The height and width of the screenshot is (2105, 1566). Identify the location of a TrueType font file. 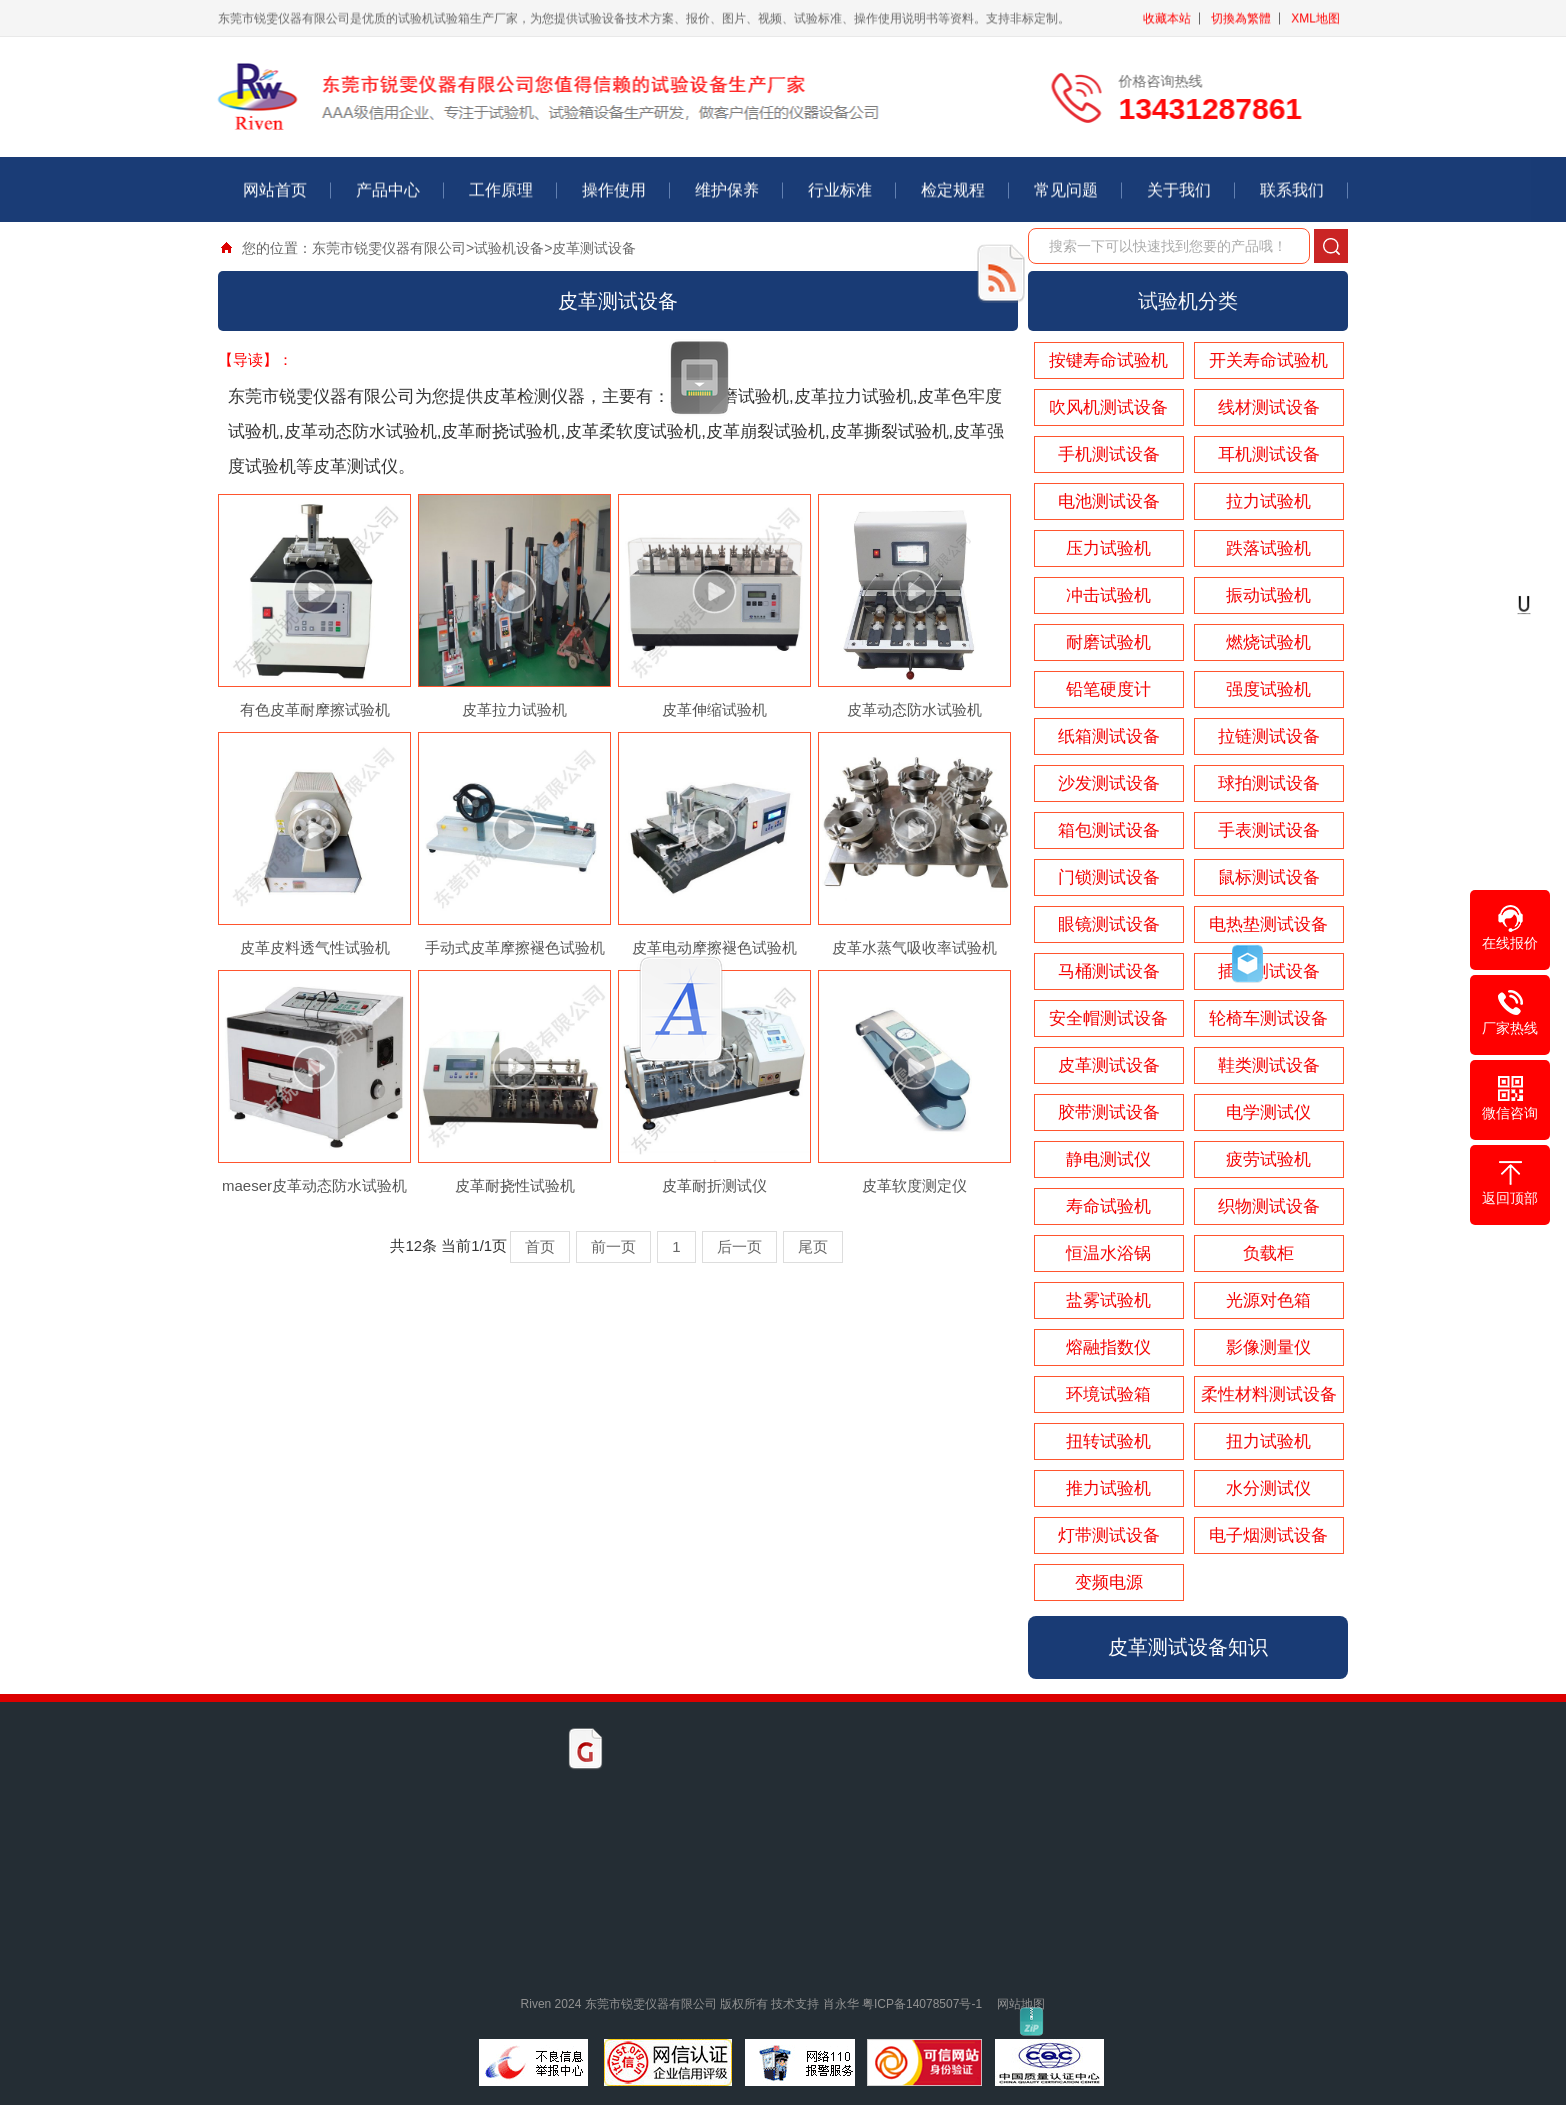
(681, 1009).